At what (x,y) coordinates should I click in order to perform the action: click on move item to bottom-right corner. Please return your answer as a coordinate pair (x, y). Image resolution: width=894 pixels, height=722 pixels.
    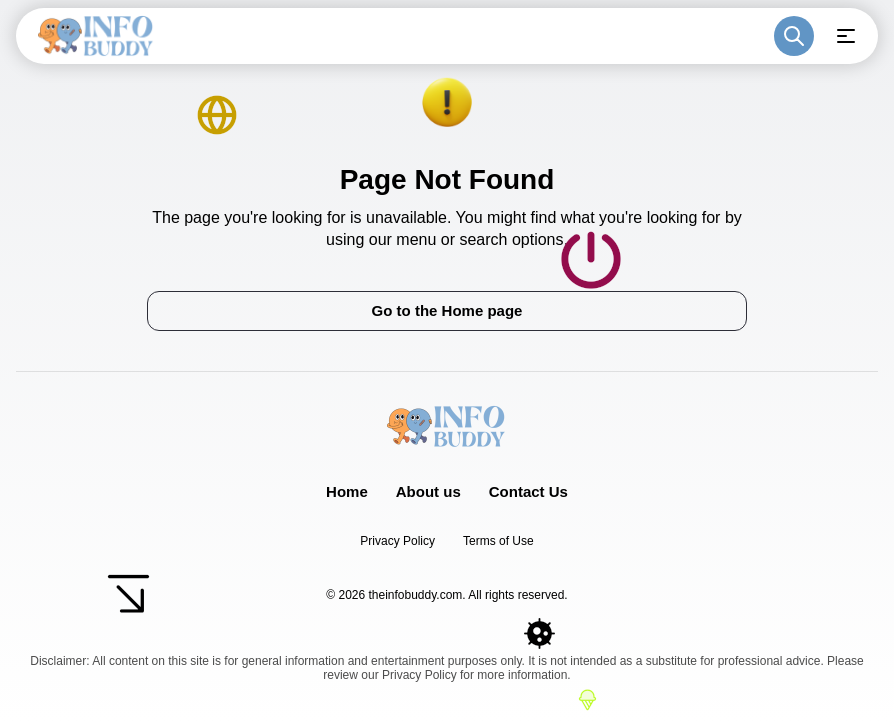
    Looking at the image, I should click on (128, 595).